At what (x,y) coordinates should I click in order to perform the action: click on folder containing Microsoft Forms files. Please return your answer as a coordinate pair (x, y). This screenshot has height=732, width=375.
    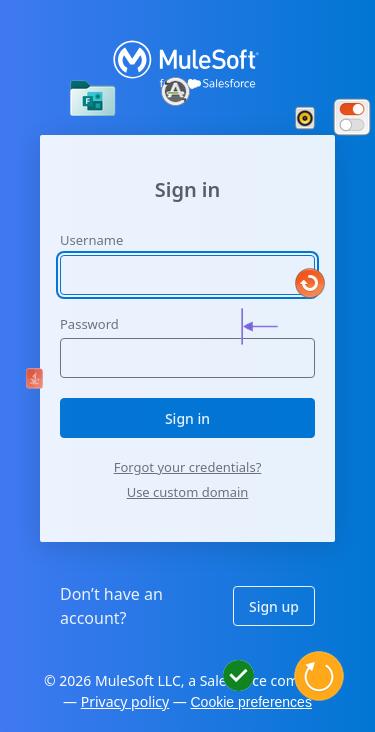
    Looking at the image, I should click on (92, 99).